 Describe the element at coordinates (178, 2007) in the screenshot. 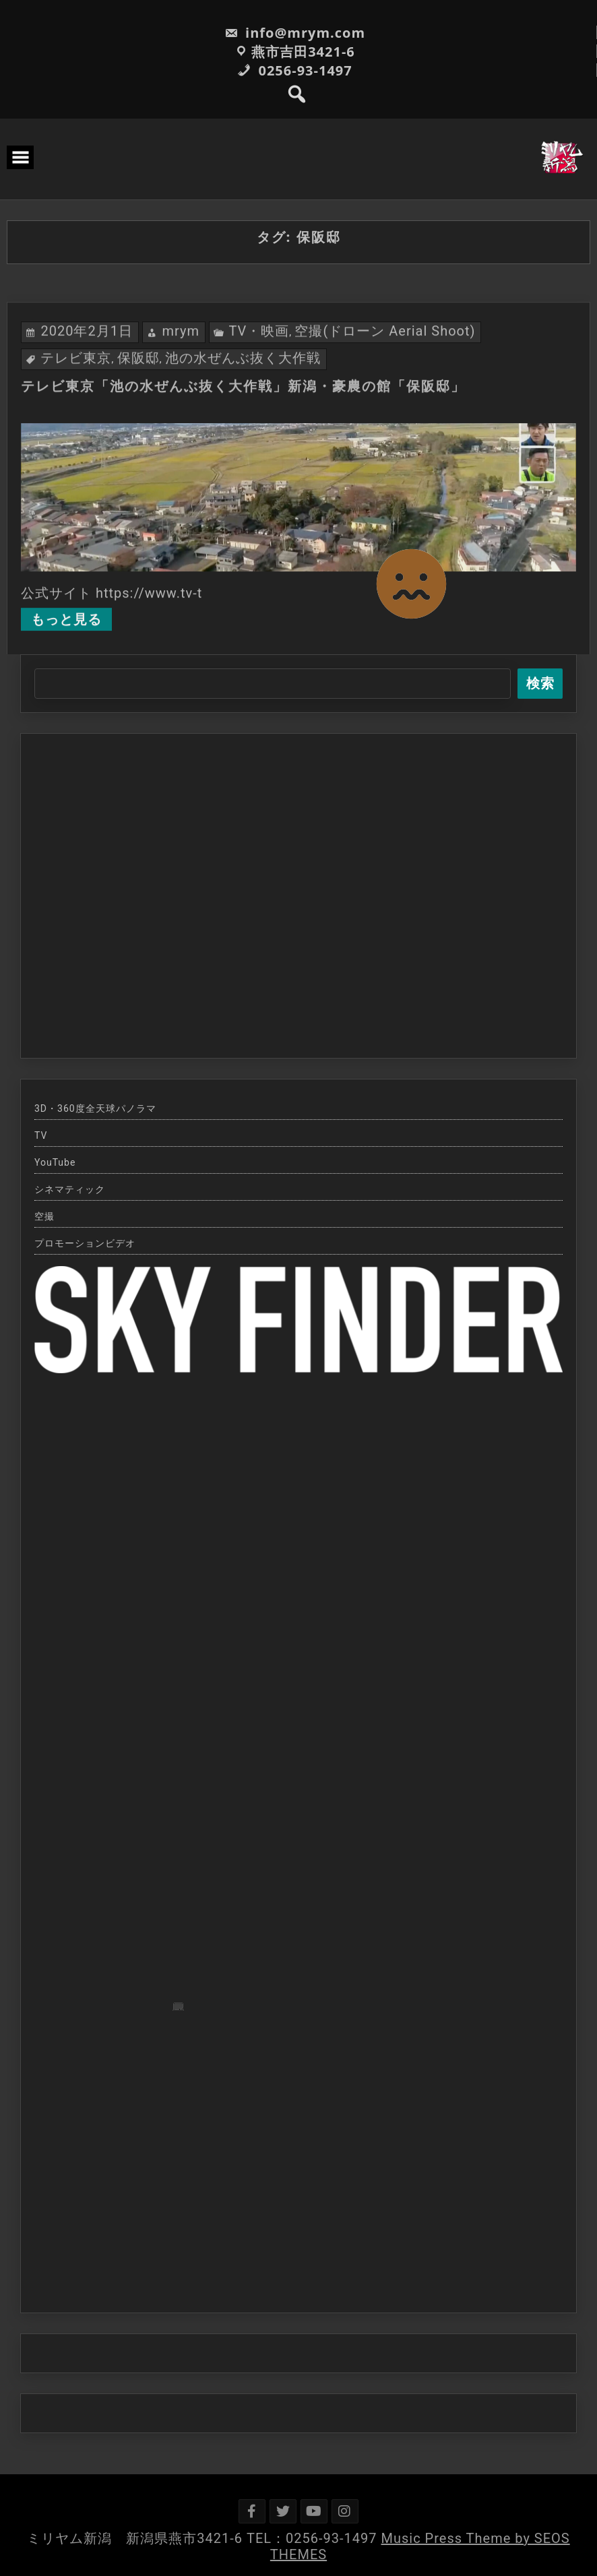

I see `access presentation or whiteboard mode` at that location.